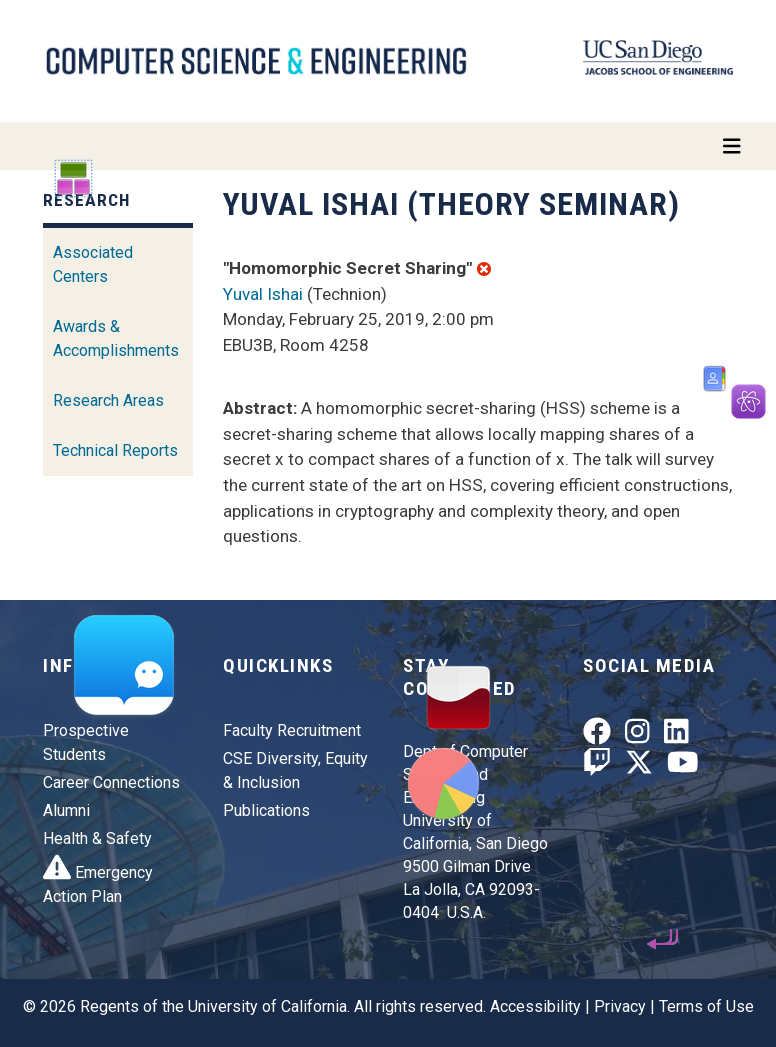 The height and width of the screenshot is (1047, 776). What do you see at coordinates (124, 665) in the screenshot?
I see `open the weread app` at bounding box center [124, 665].